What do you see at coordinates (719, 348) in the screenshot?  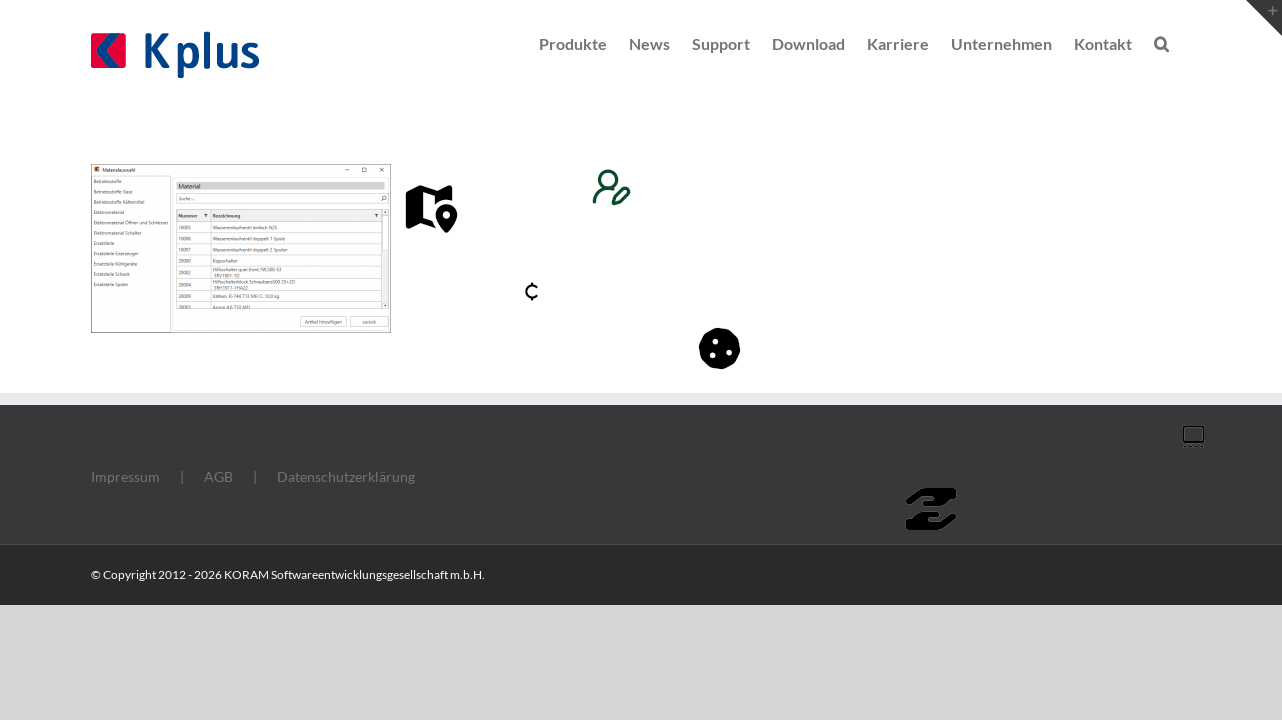 I see `manage cookie preferences` at bounding box center [719, 348].